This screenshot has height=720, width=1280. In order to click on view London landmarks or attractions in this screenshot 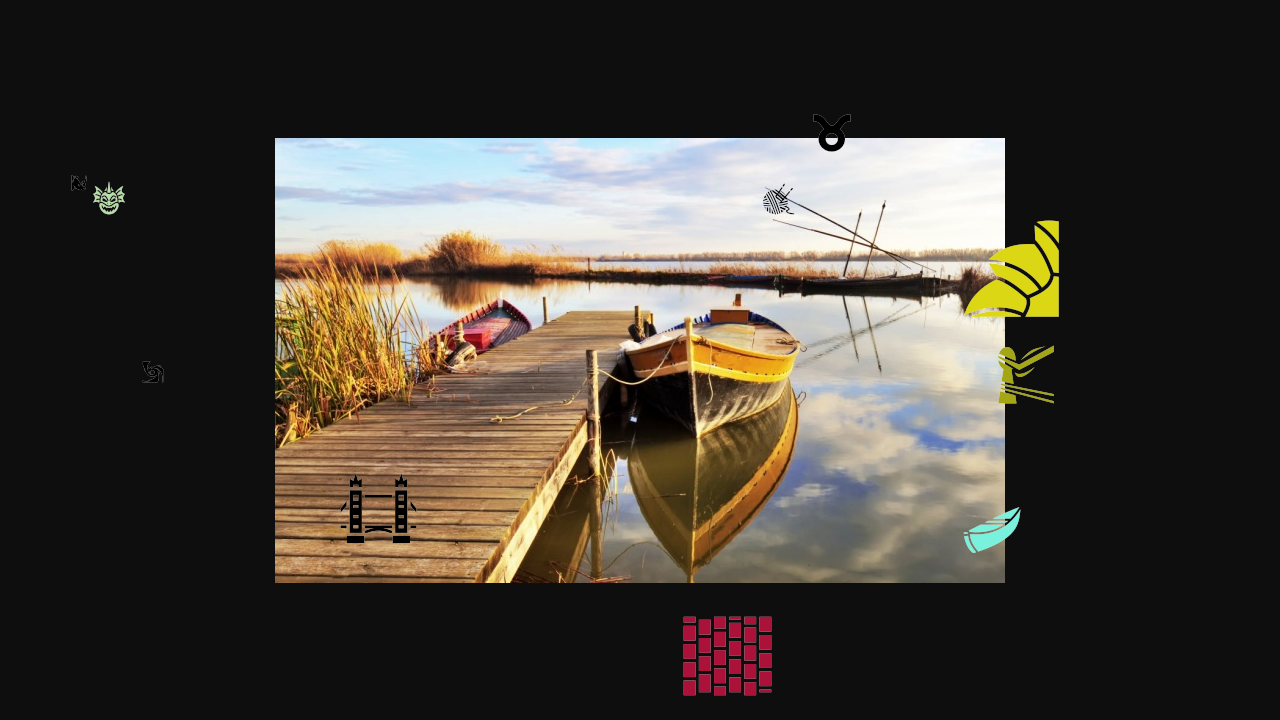, I will do `click(378, 506)`.